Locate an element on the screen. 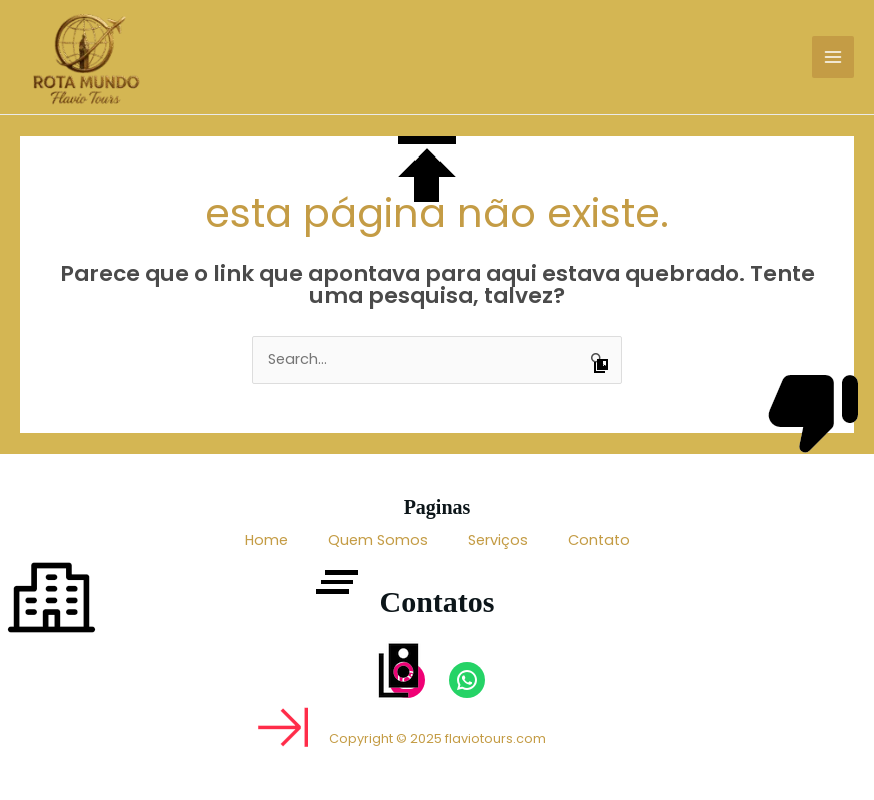 The image size is (874, 800). clear all notifications or messages is located at coordinates (337, 582).